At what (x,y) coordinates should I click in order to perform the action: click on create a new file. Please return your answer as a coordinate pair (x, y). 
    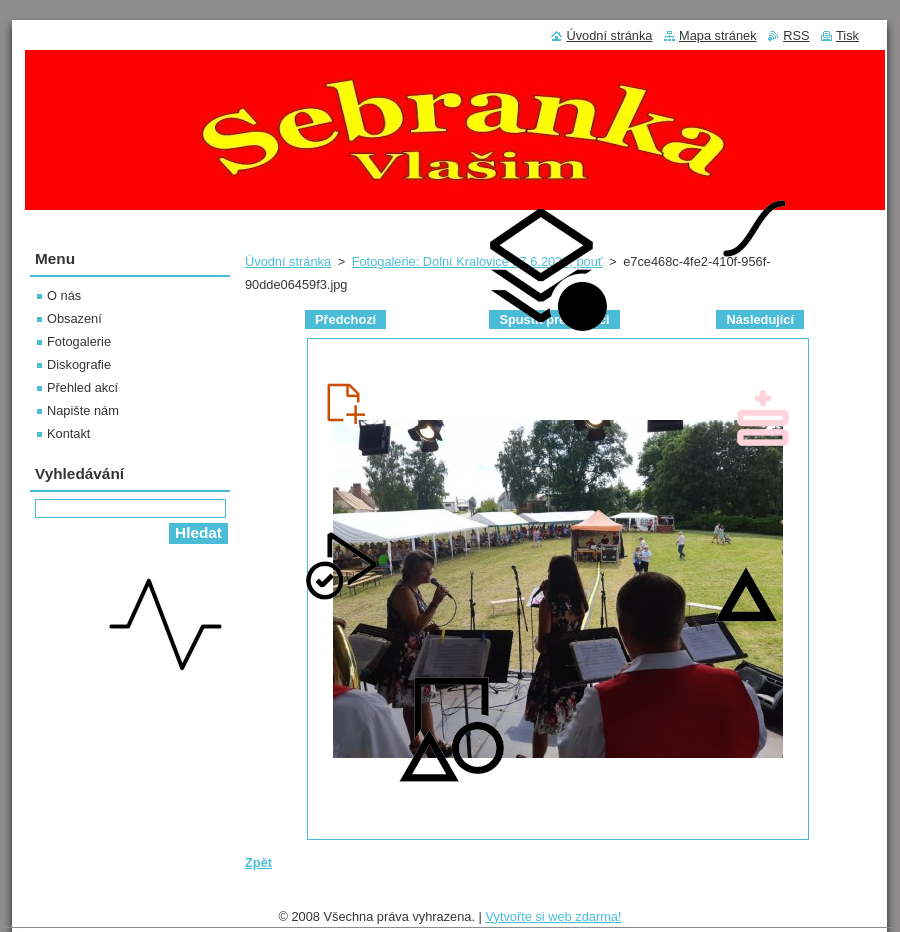
    Looking at the image, I should click on (343, 402).